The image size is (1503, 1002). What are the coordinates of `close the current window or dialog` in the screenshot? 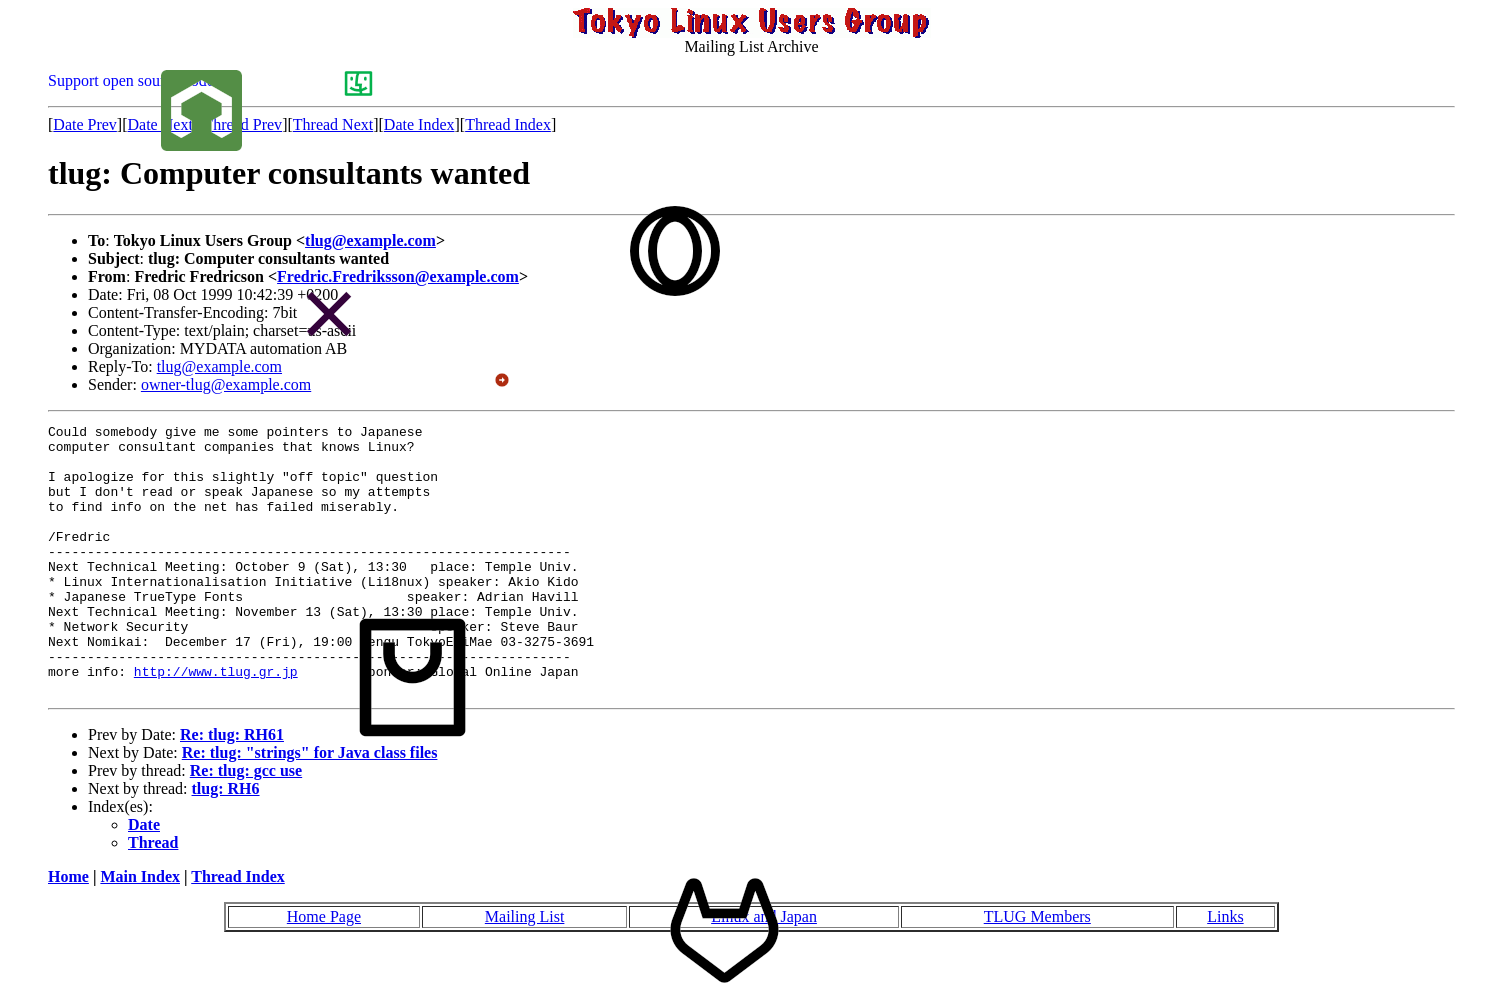 It's located at (329, 314).